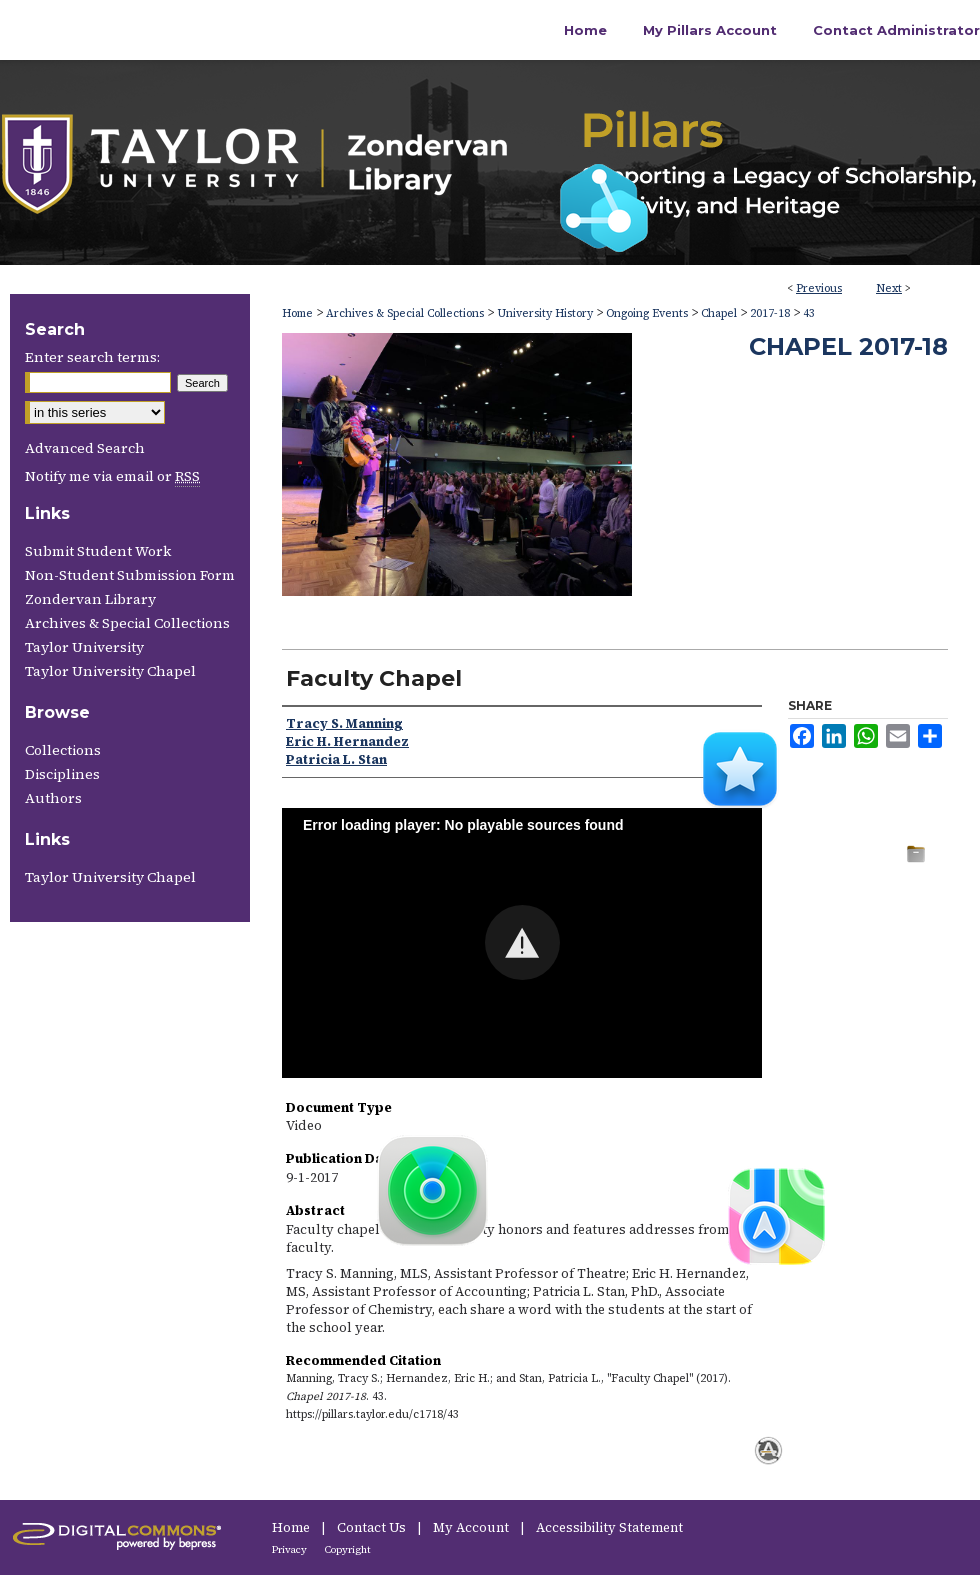 The image size is (980, 1575). Describe the element at coordinates (768, 1450) in the screenshot. I see `check for available software updates` at that location.